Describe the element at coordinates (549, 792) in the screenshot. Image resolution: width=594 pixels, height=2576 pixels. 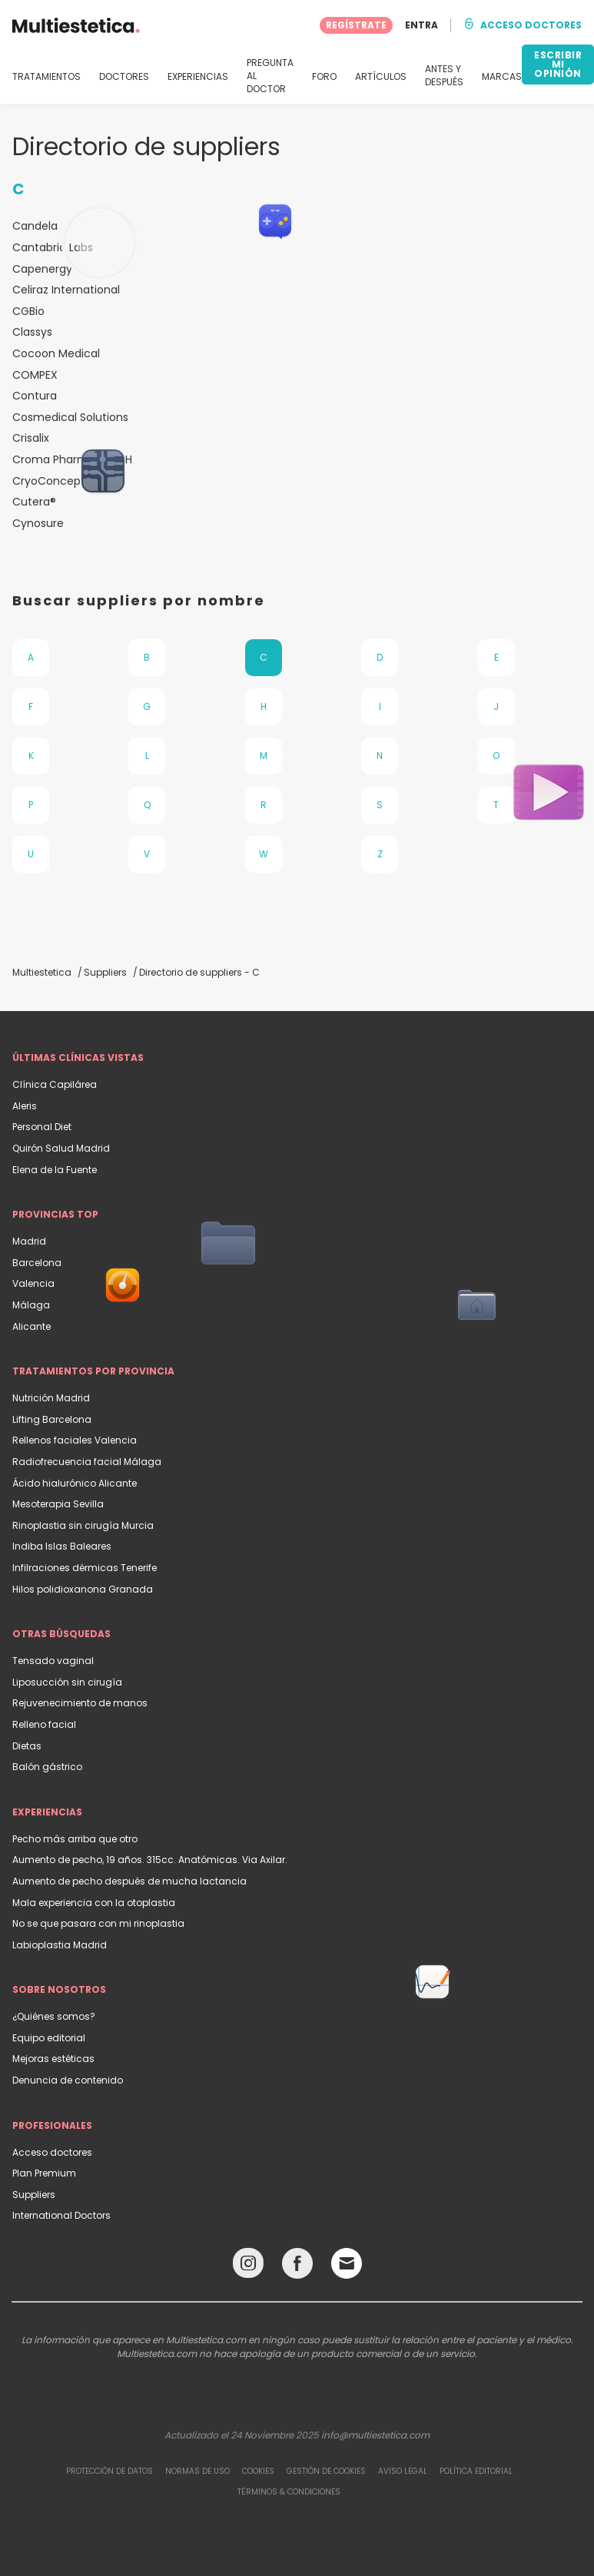
I see `open the GNOME Videos (Totem) media player` at that location.